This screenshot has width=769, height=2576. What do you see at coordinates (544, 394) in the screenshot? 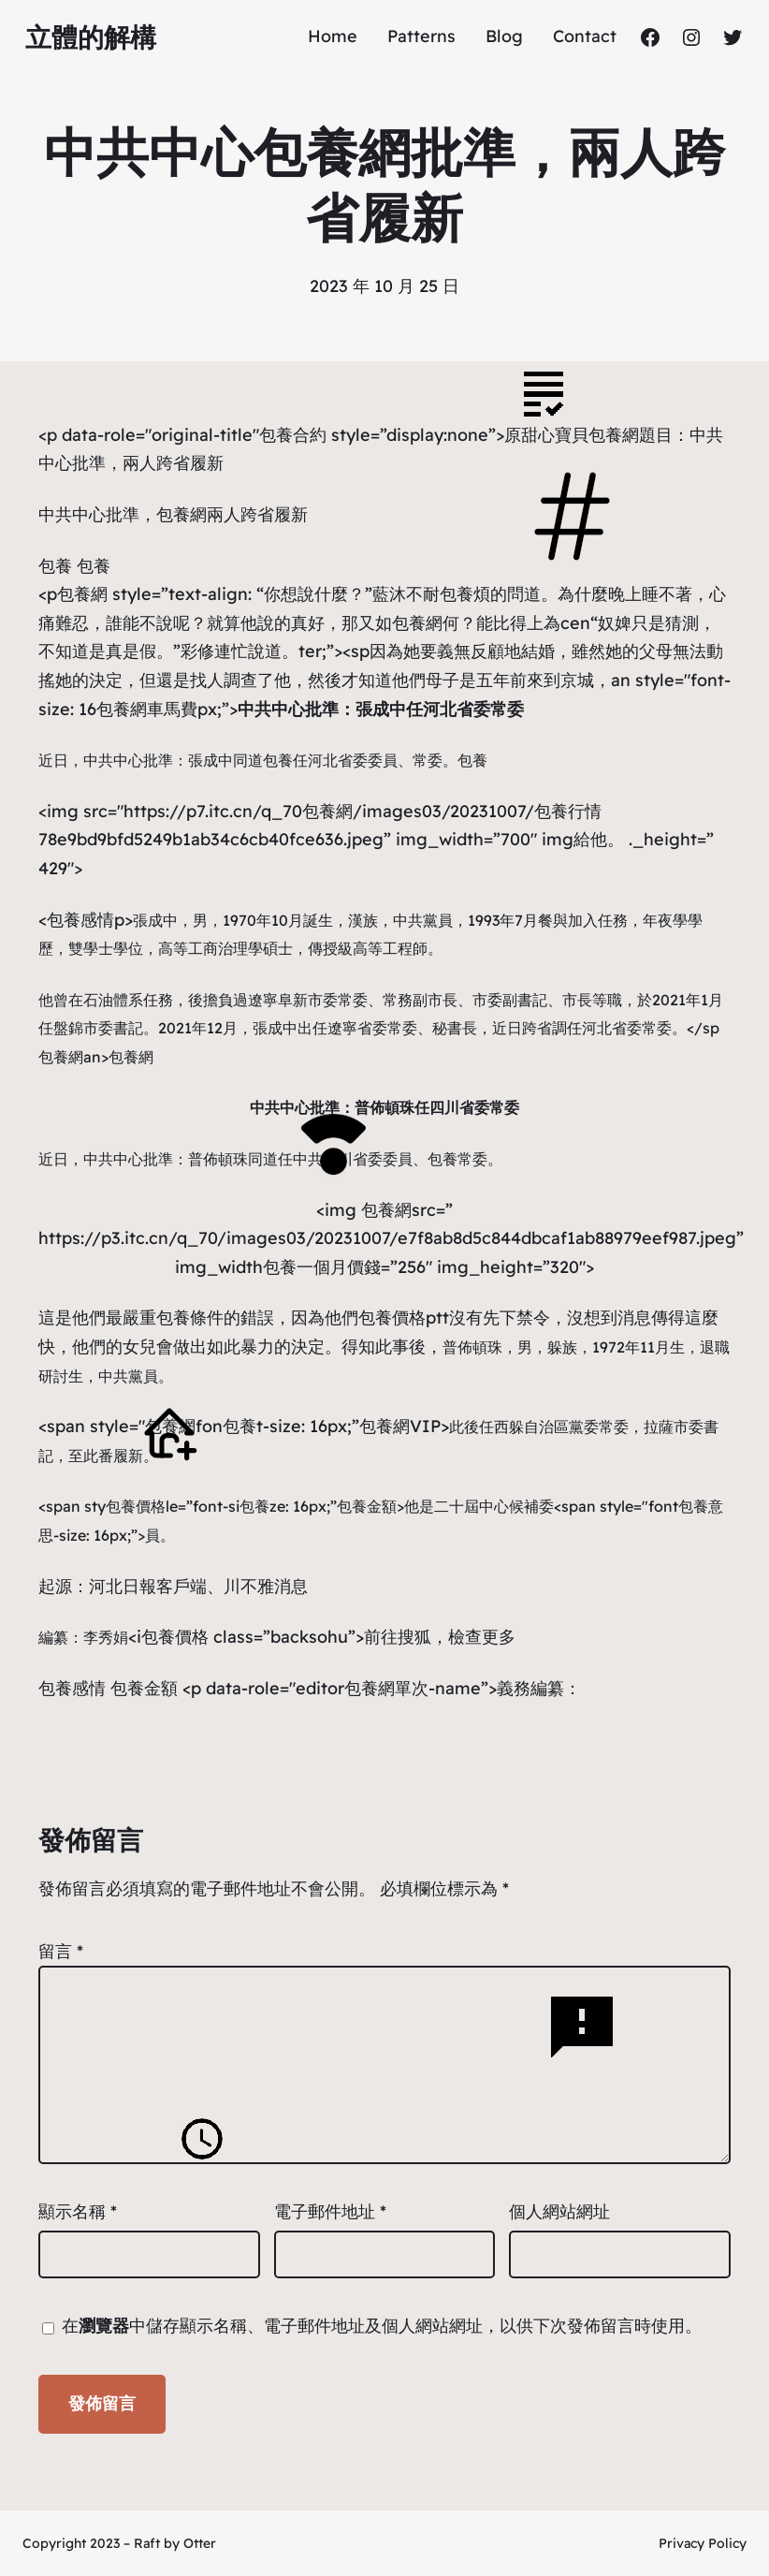
I see `view grading or assessment results` at bounding box center [544, 394].